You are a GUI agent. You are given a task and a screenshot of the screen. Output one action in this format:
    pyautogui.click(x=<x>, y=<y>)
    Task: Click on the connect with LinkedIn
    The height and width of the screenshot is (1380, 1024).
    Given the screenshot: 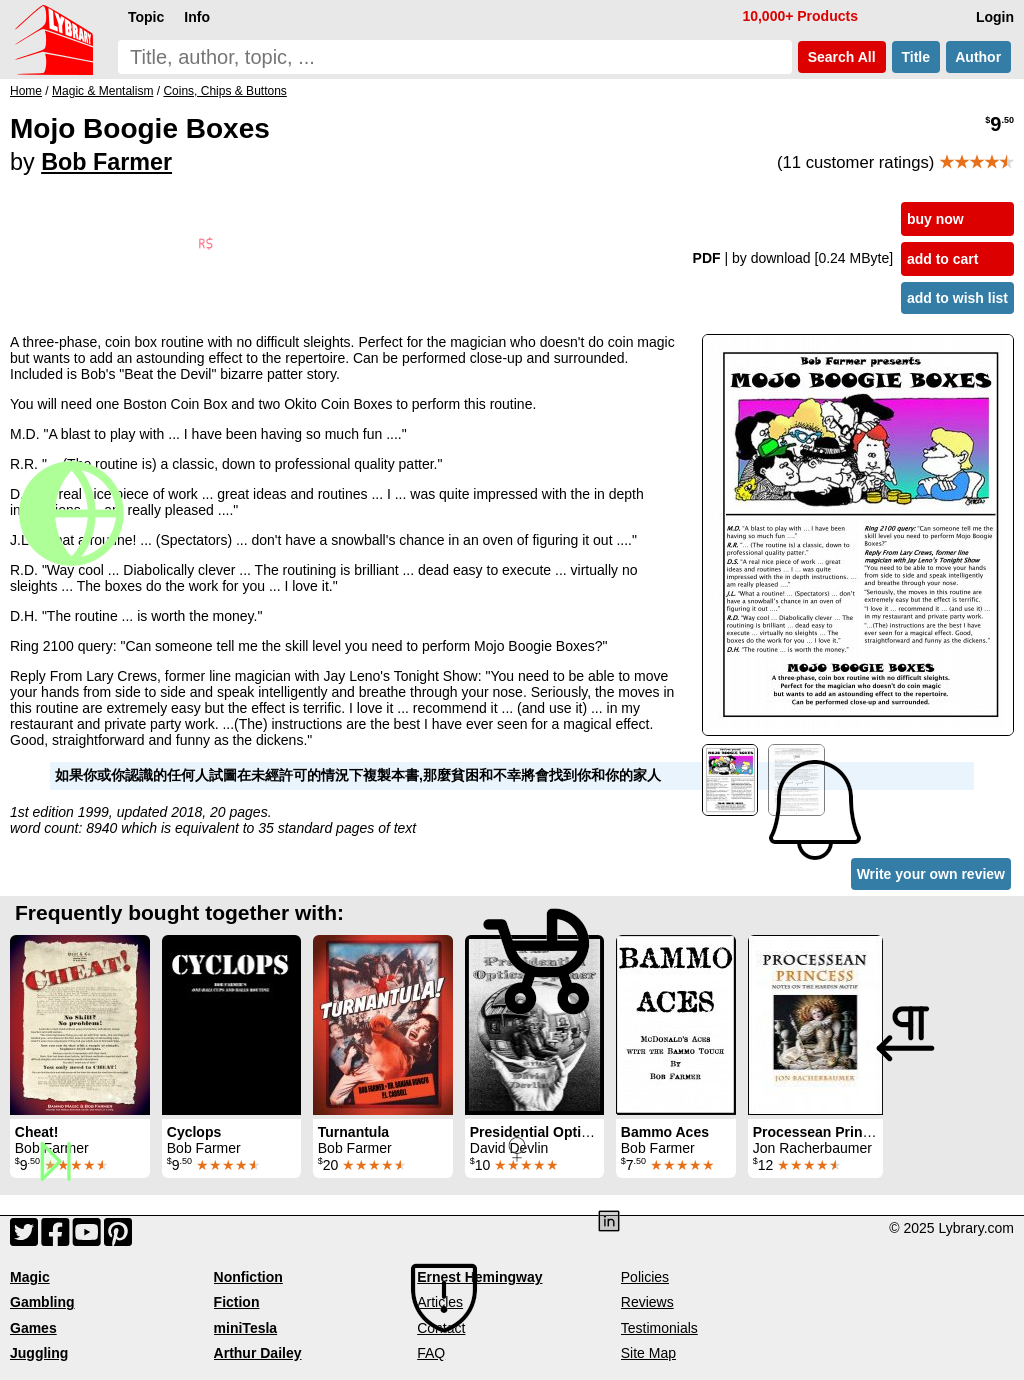 What is the action you would take?
    pyautogui.click(x=609, y=1221)
    